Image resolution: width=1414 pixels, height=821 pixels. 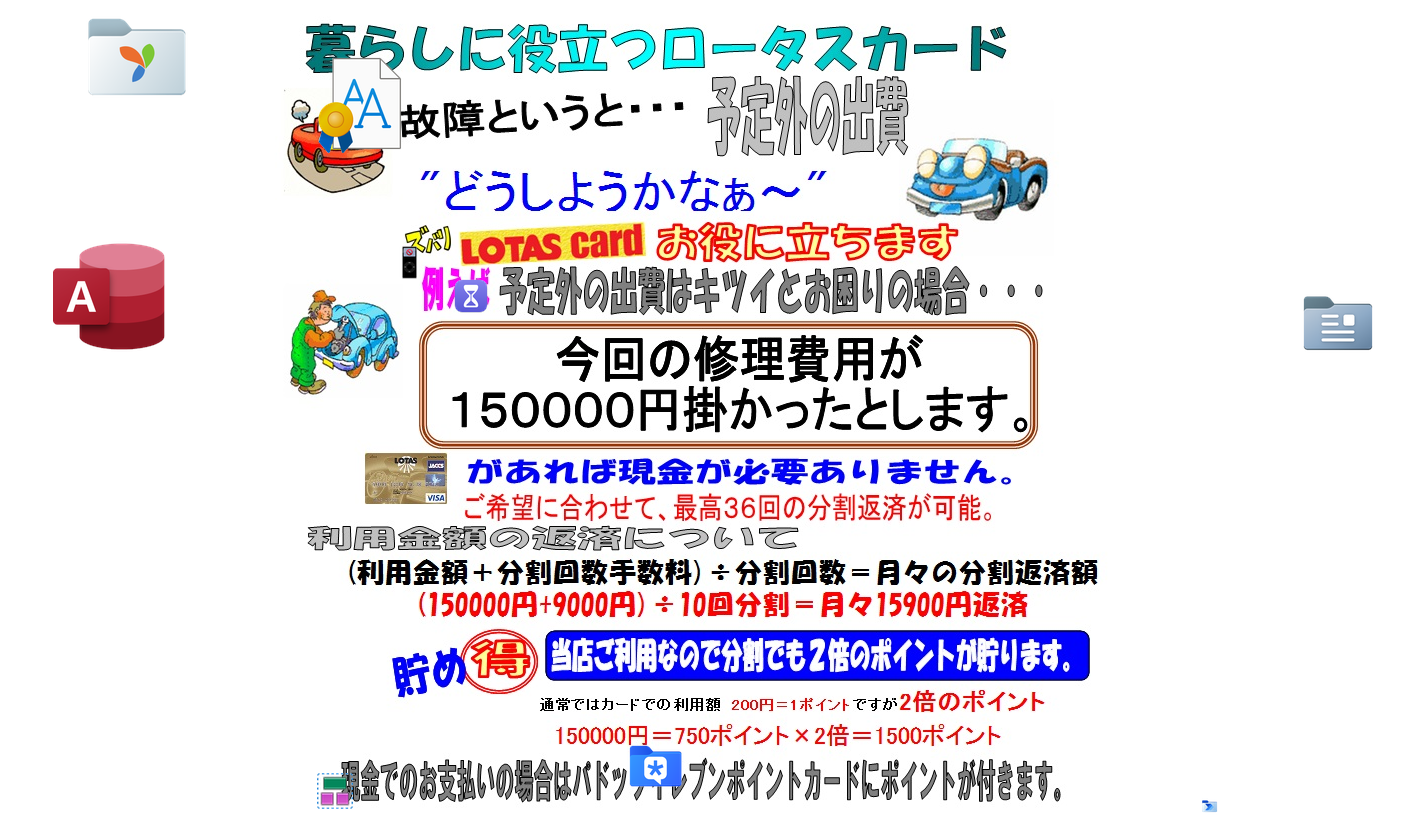 What do you see at coordinates (136, 59) in the screenshot?
I see `open yii2 framework project folder` at bounding box center [136, 59].